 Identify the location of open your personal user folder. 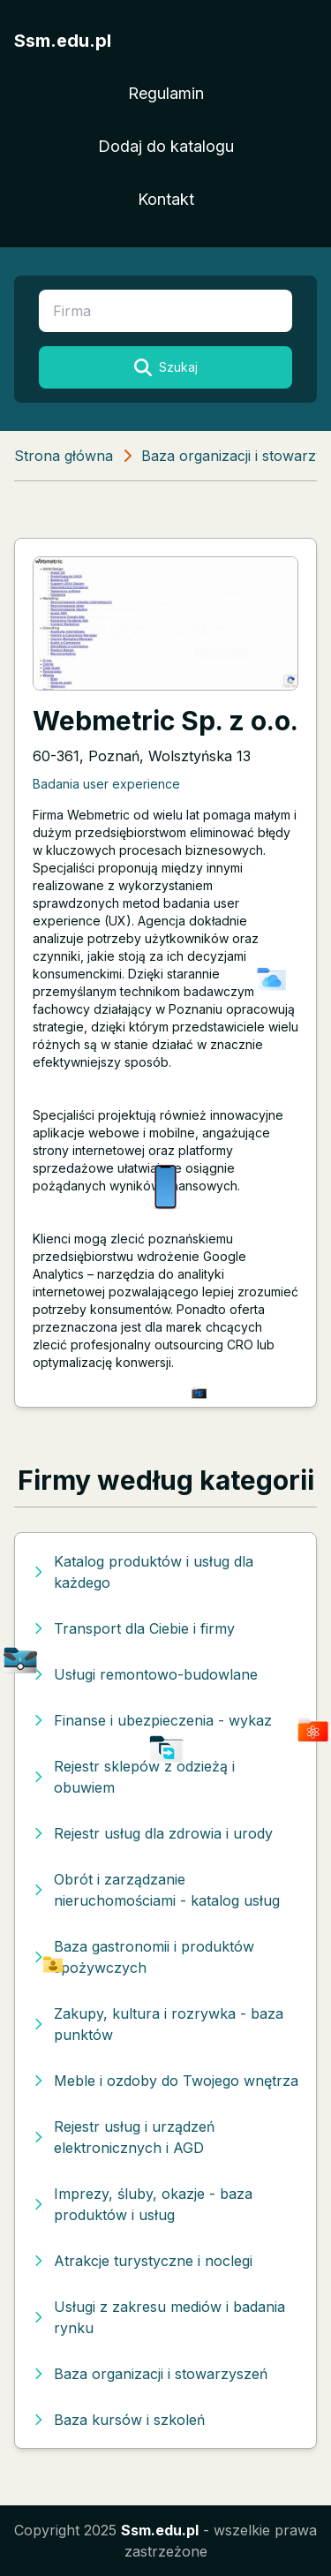
(53, 1965).